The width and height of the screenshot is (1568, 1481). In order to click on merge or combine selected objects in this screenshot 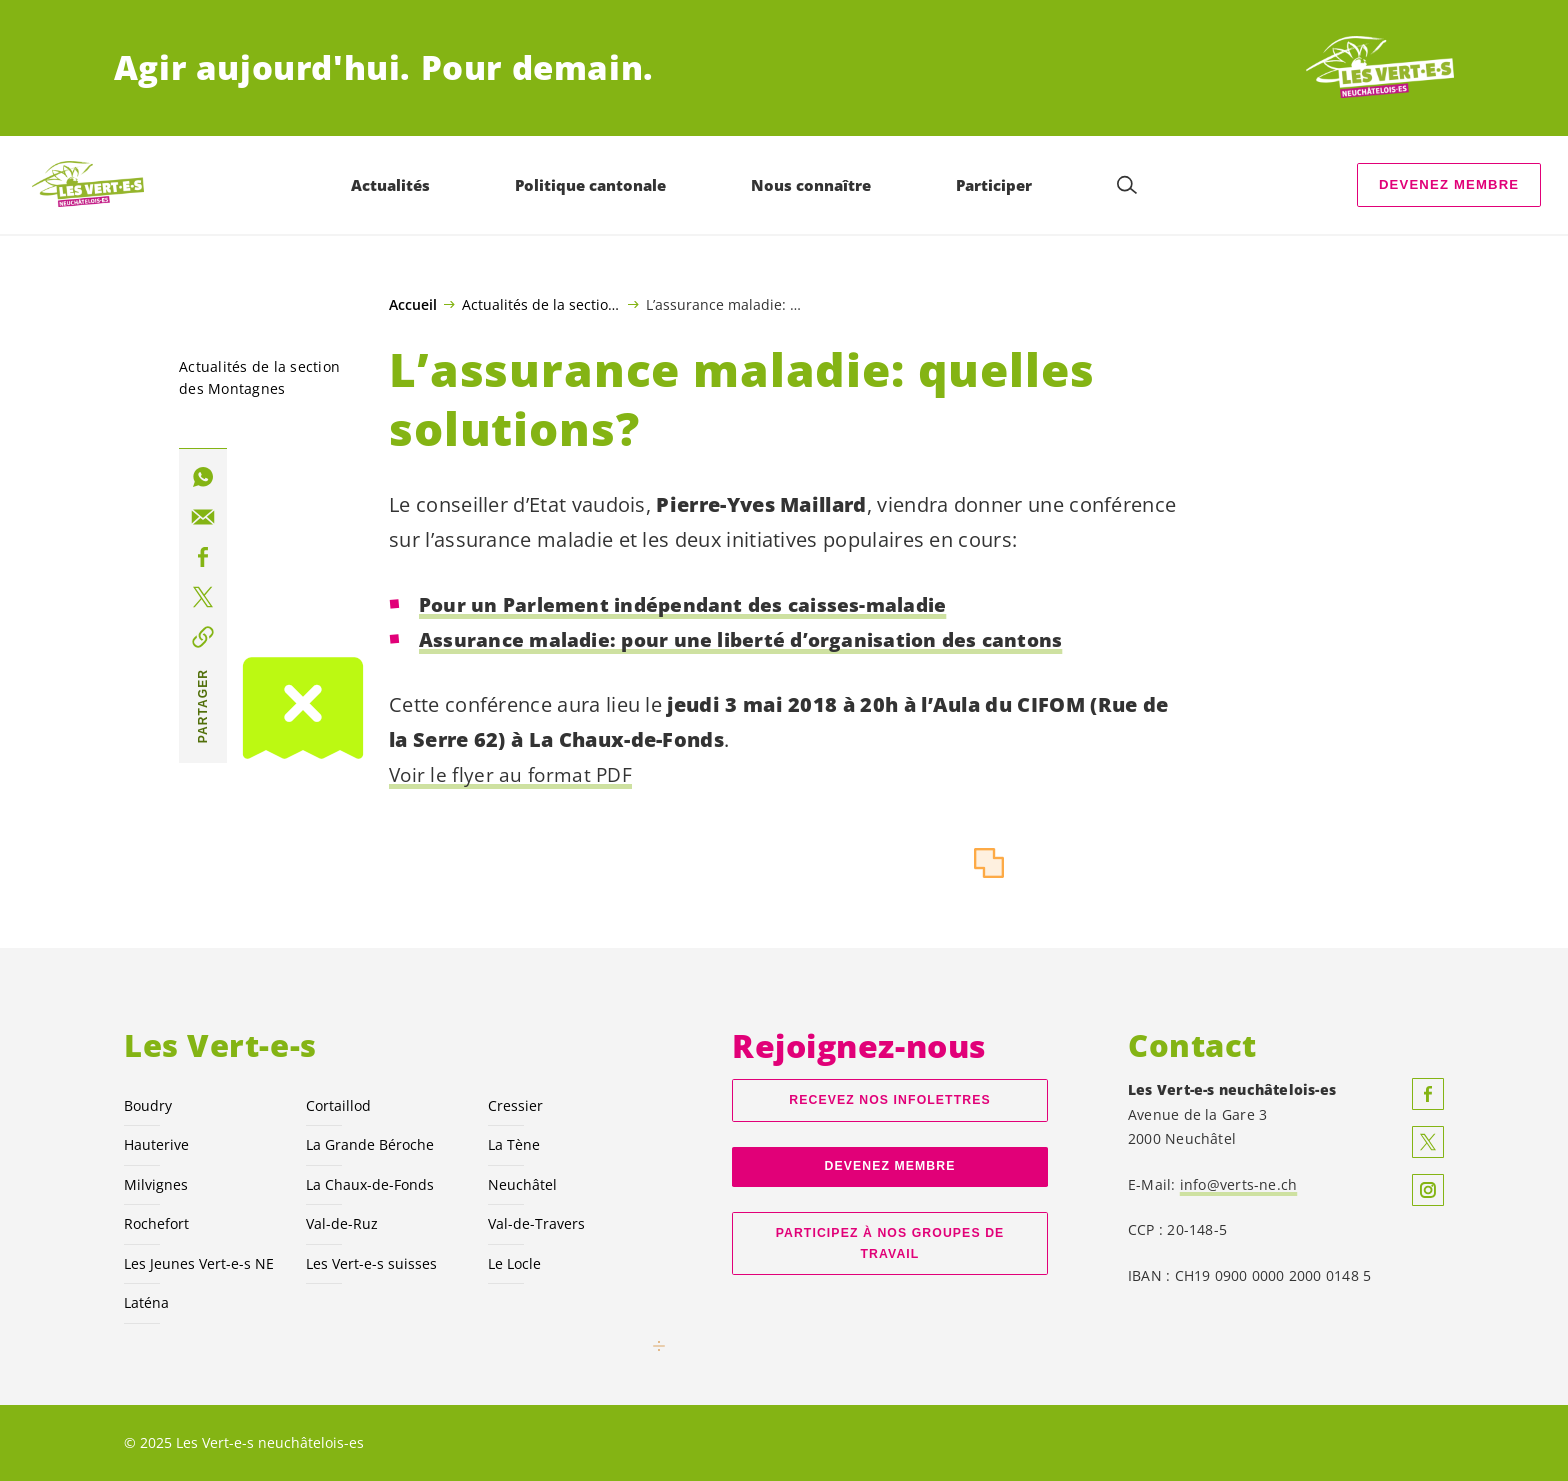, I will do `click(989, 863)`.